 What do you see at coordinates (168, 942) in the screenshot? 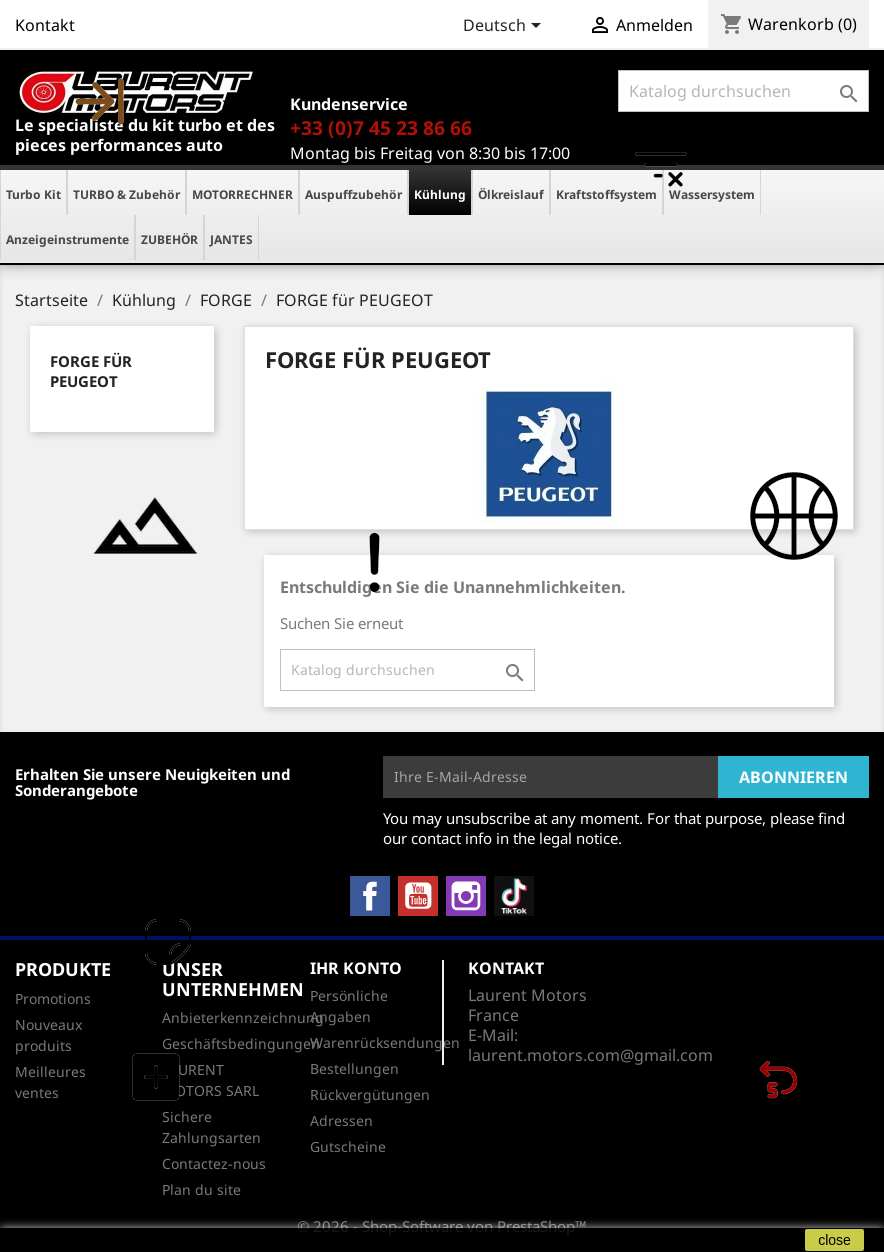
I see `add a sticker to your message` at bounding box center [168, 942].